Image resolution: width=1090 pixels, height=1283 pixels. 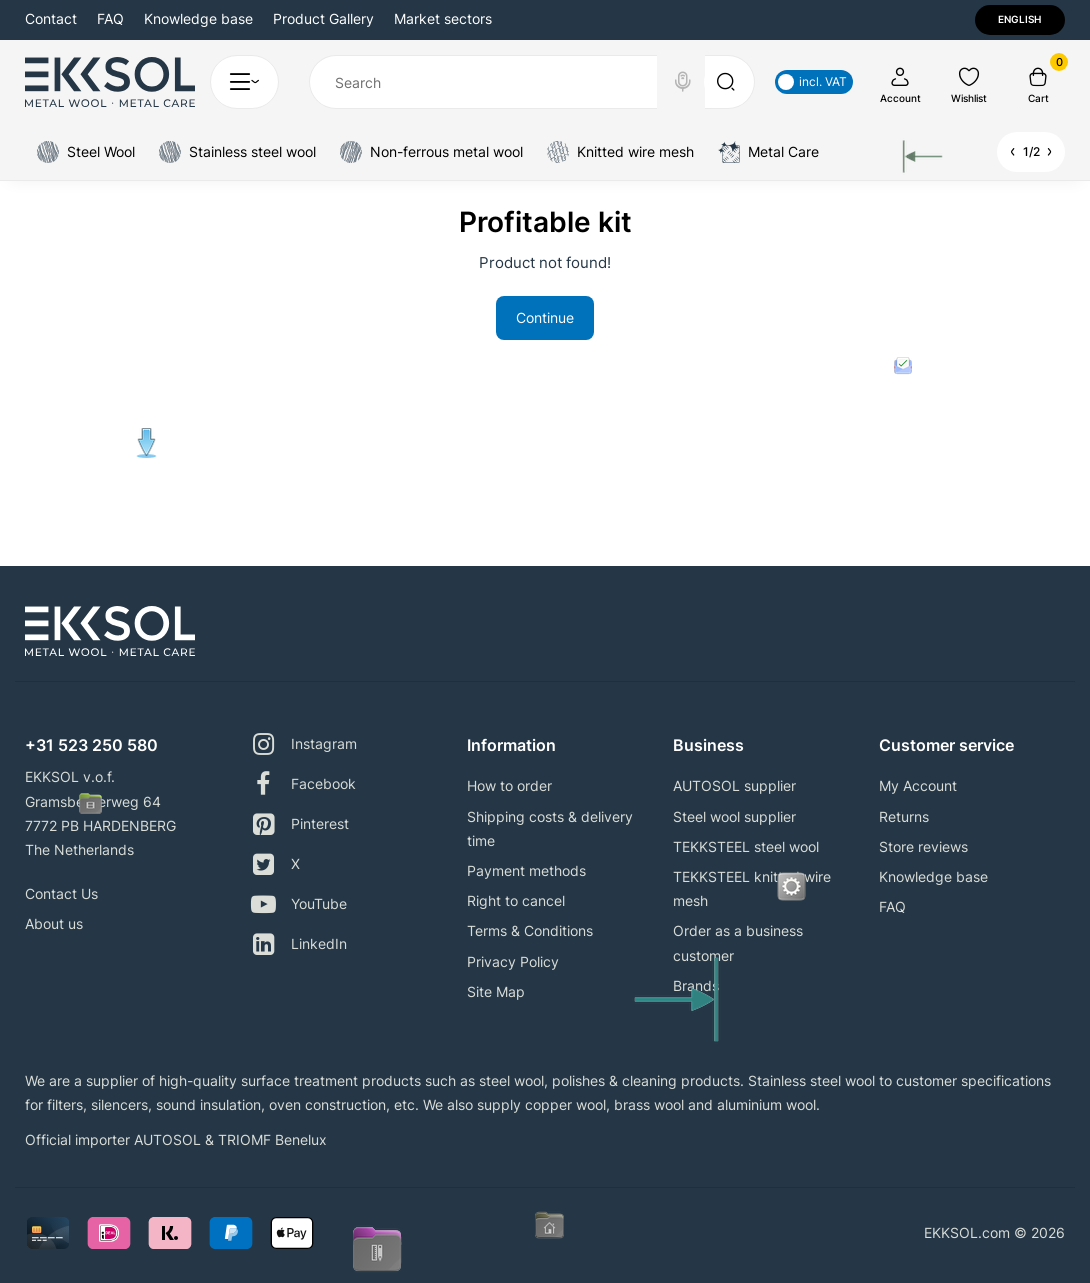 I want to click on shared library file type indicator, so click(x=791, y=886).